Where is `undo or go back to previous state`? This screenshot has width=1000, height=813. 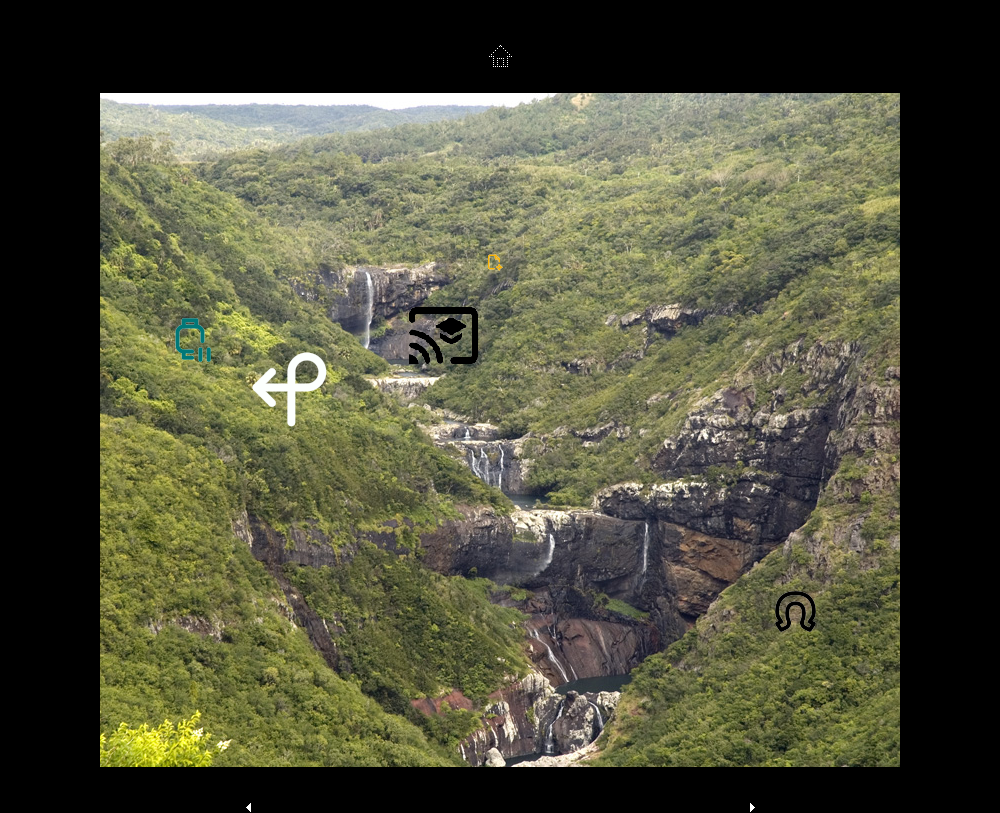 undo or go back to previous state is located at coordinates (287, 387).